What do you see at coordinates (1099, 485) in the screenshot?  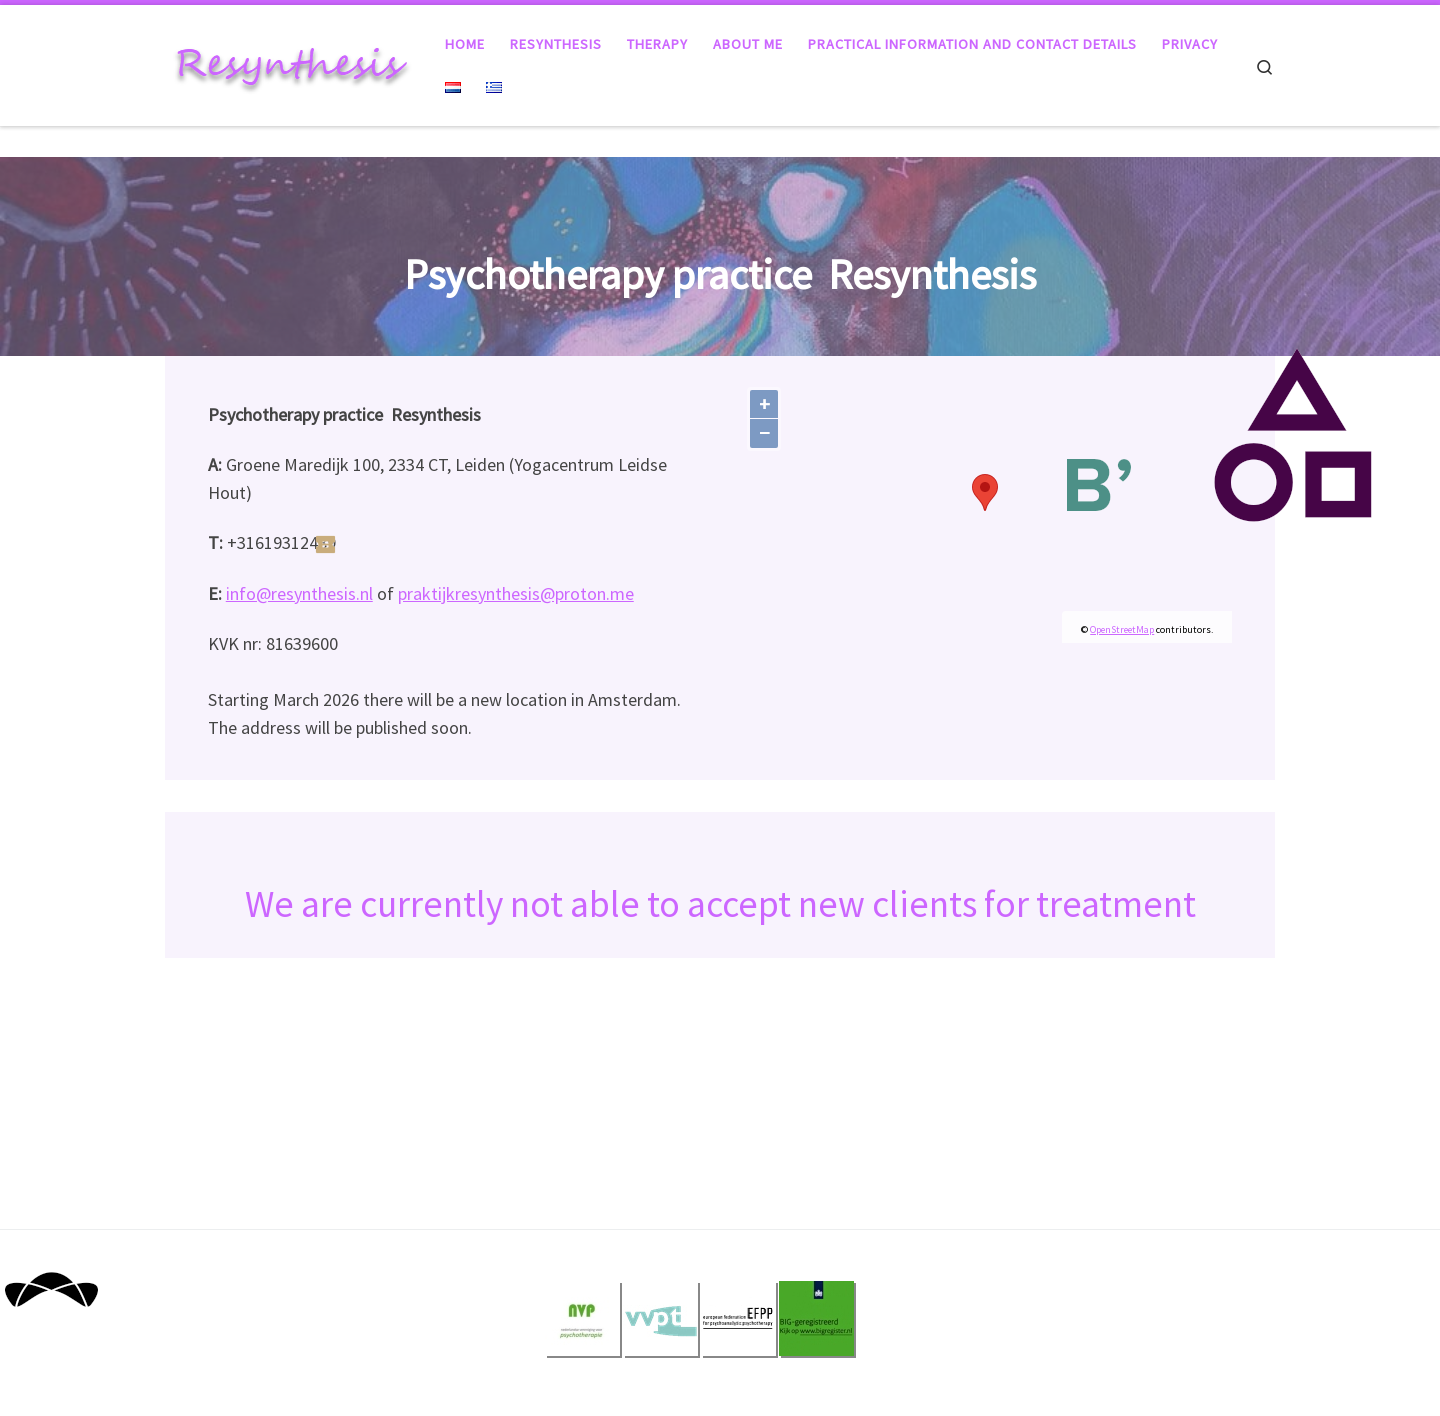 I see `open bloglovin app or website` at bounding box center [1099, 485].